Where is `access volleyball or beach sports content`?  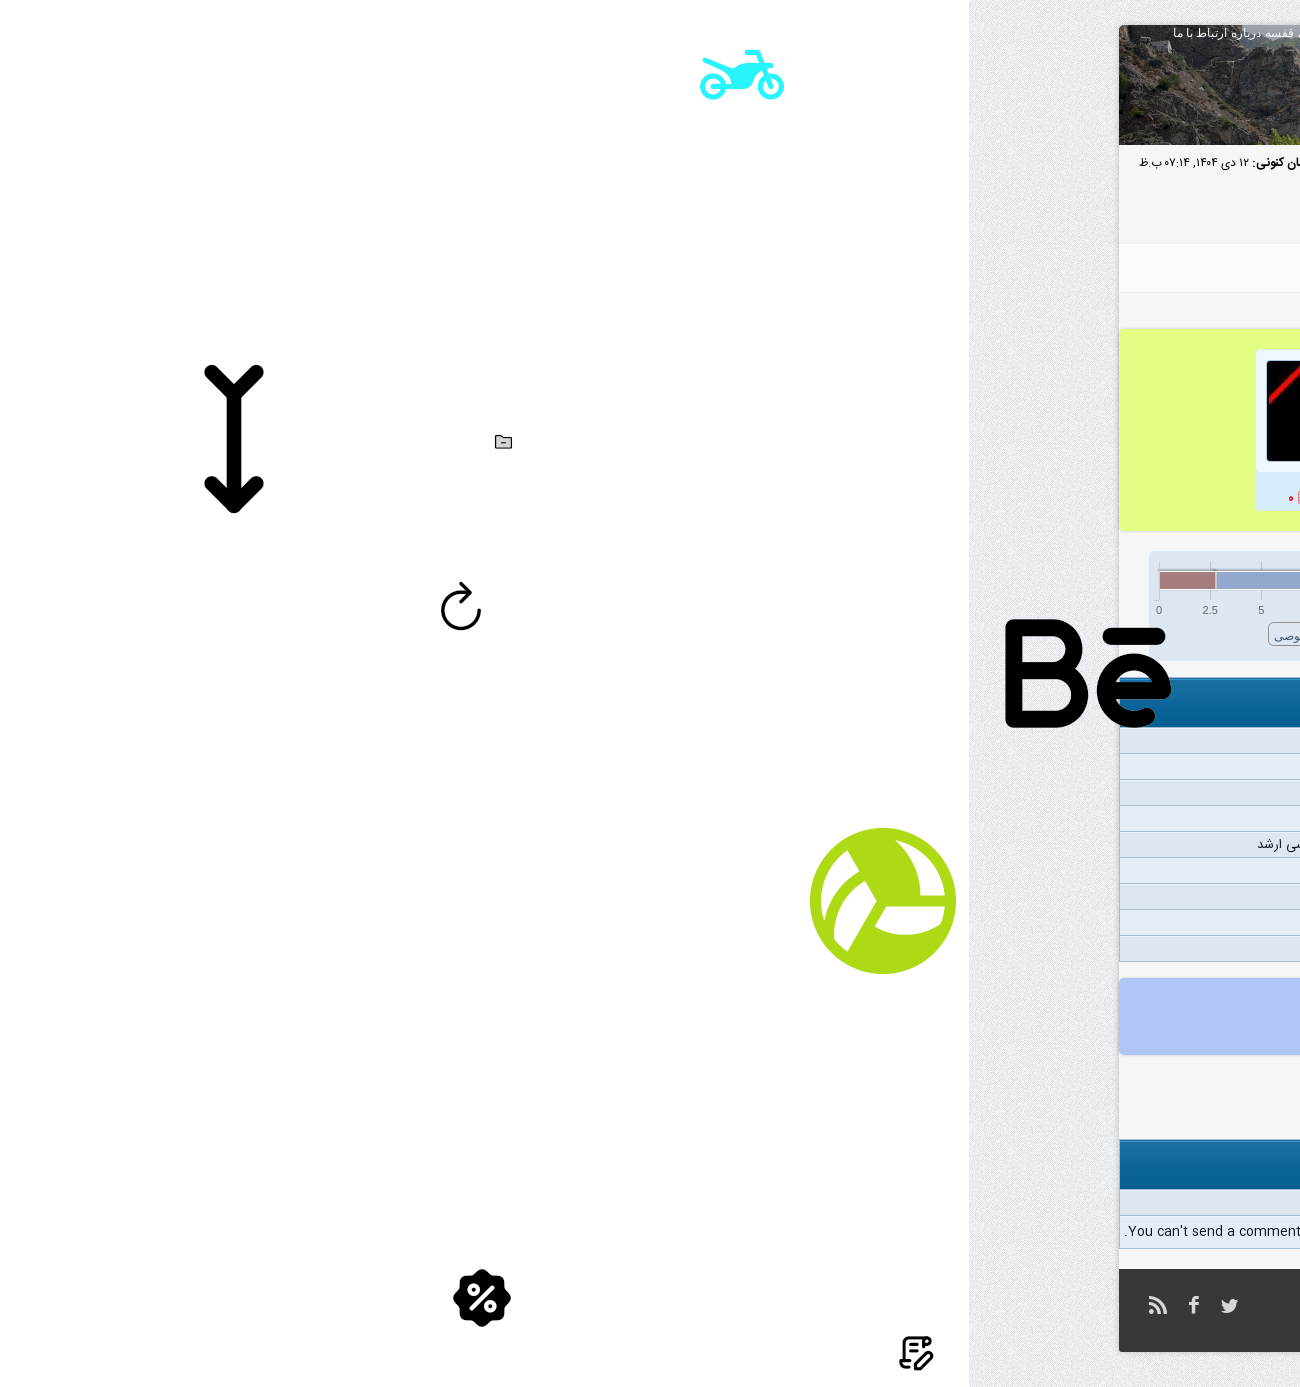
access volleyball or beach sports content is located at coordinates (883, 901).